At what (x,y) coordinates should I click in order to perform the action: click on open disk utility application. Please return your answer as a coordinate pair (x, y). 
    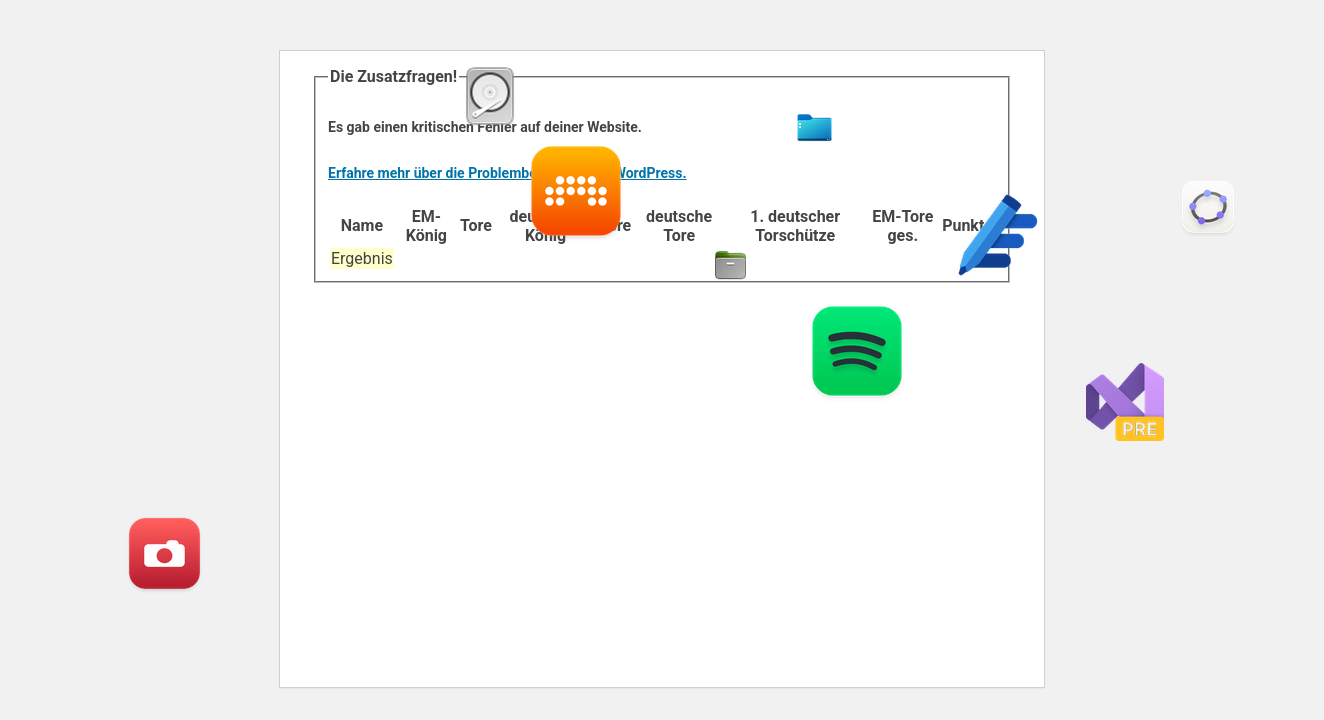
    Looking at the image, I should click on (490, 96).